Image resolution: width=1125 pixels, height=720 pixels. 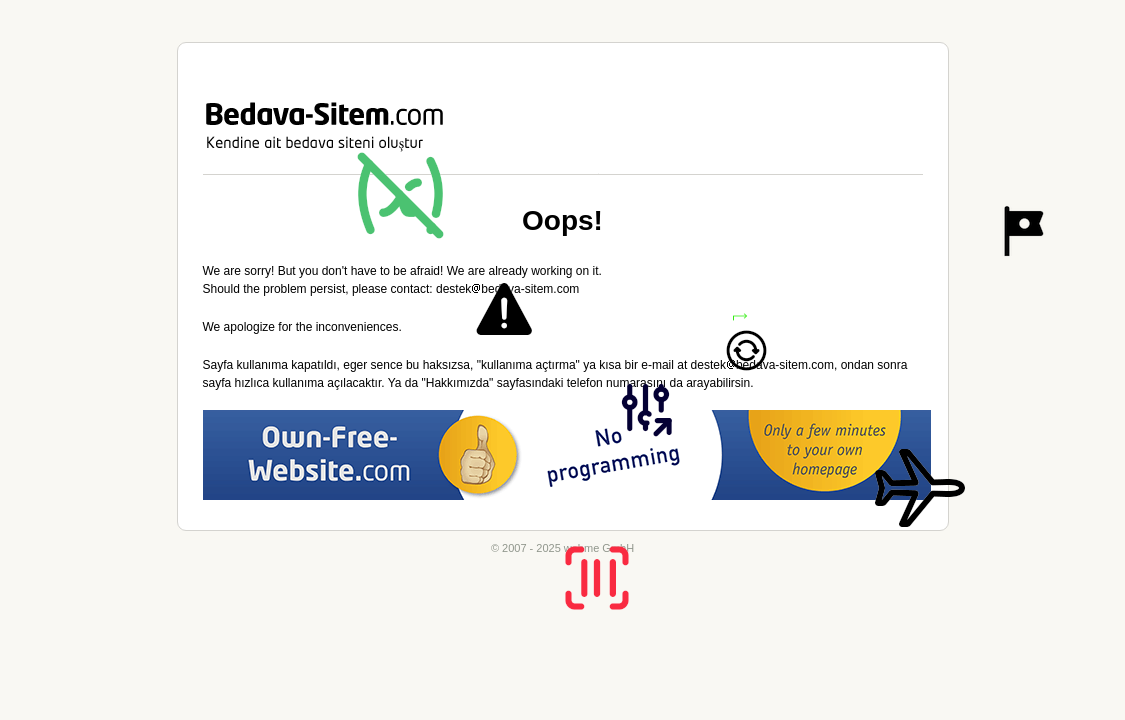 I want to click on enable airplane mode, so click(x=920, y=488).